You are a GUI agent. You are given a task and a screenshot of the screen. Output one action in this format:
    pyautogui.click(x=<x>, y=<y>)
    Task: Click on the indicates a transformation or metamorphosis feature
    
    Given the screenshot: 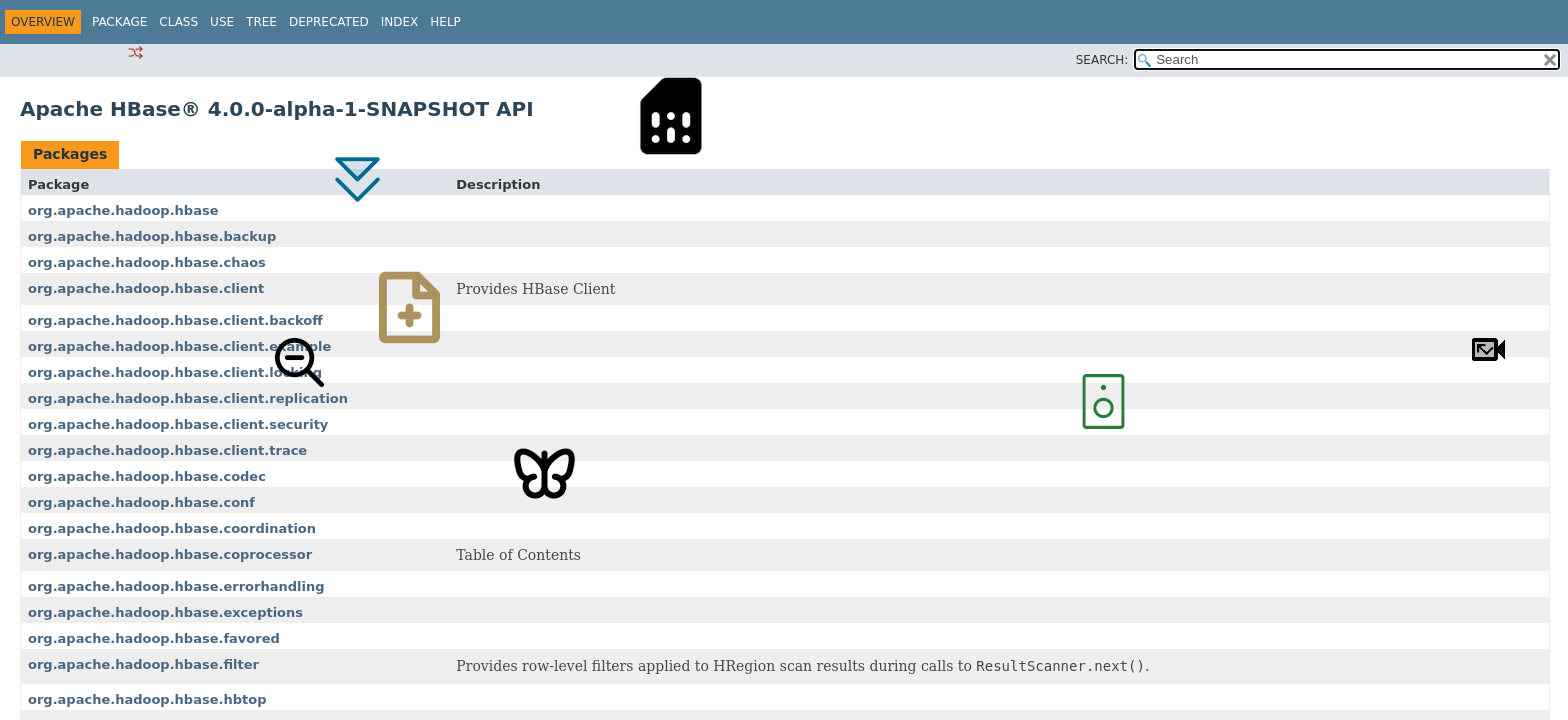 What is the action you would take?
    pyautogui.click(x=544, y=472)
    